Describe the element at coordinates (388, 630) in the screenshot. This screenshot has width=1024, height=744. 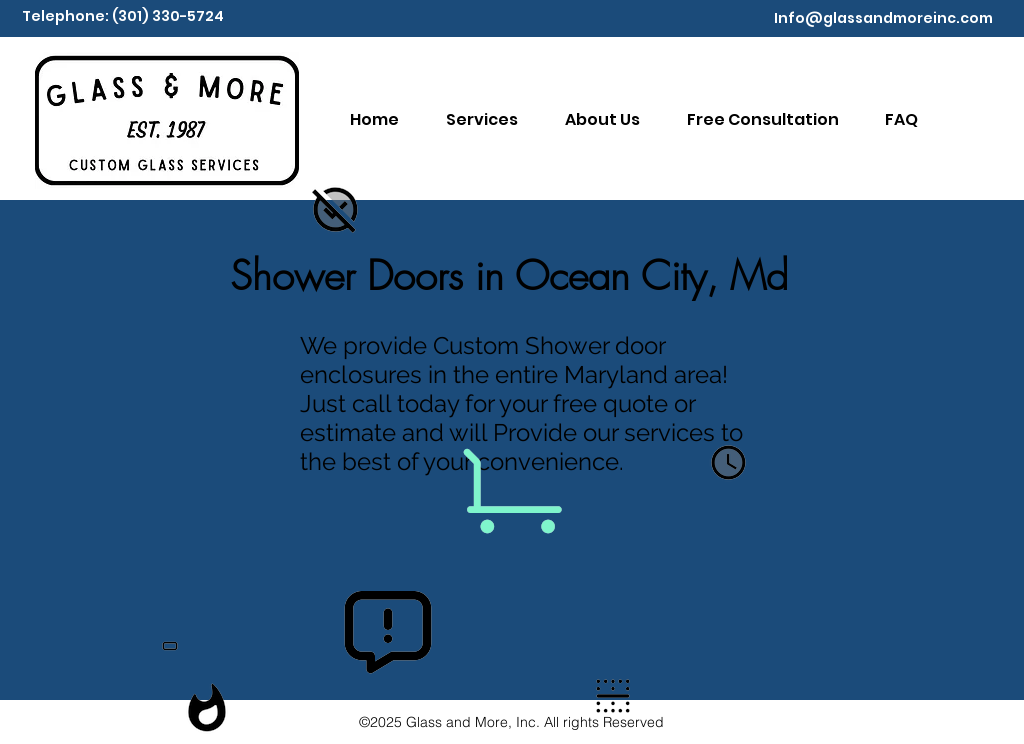
I see `report a message or conversation` at that location.